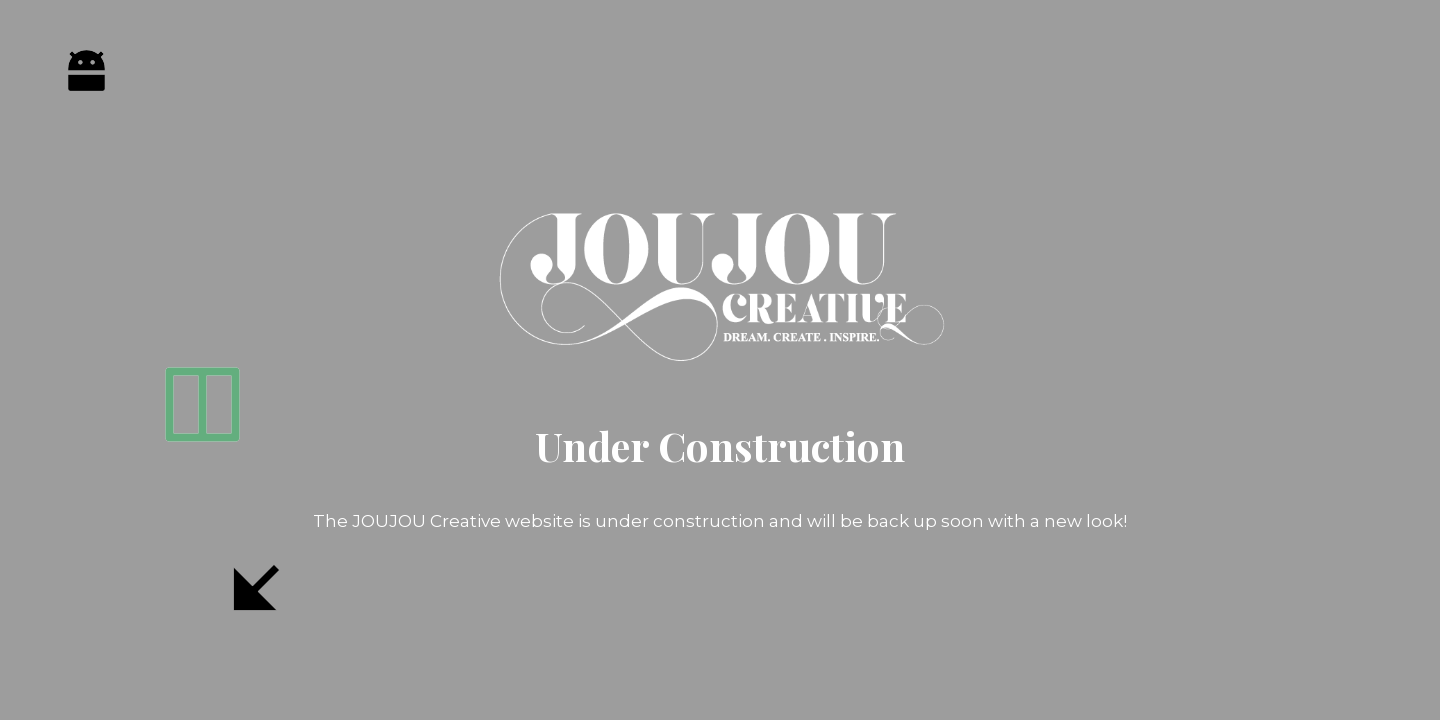  What do you see at coordinates (202, 404) in the screenshot?
I see `switch to two-column layout view` at bounding box center [202, 404].